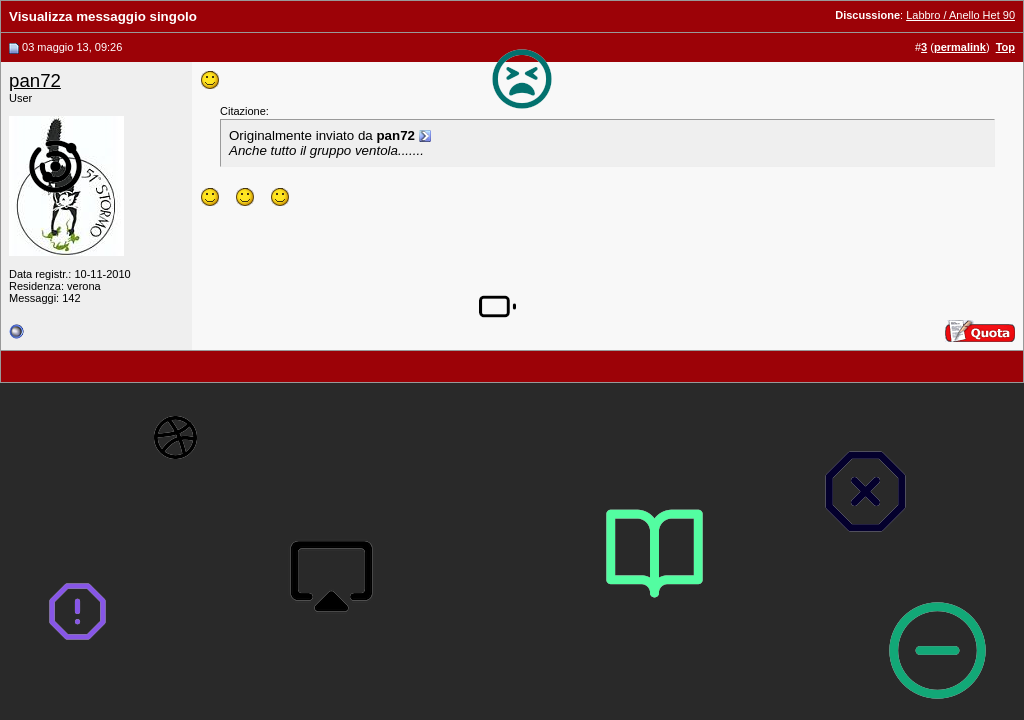 Image resolution: width=1024 pixels, height=720 pixels. I want to click on open reading mode or e-reader, so click(654, 553).